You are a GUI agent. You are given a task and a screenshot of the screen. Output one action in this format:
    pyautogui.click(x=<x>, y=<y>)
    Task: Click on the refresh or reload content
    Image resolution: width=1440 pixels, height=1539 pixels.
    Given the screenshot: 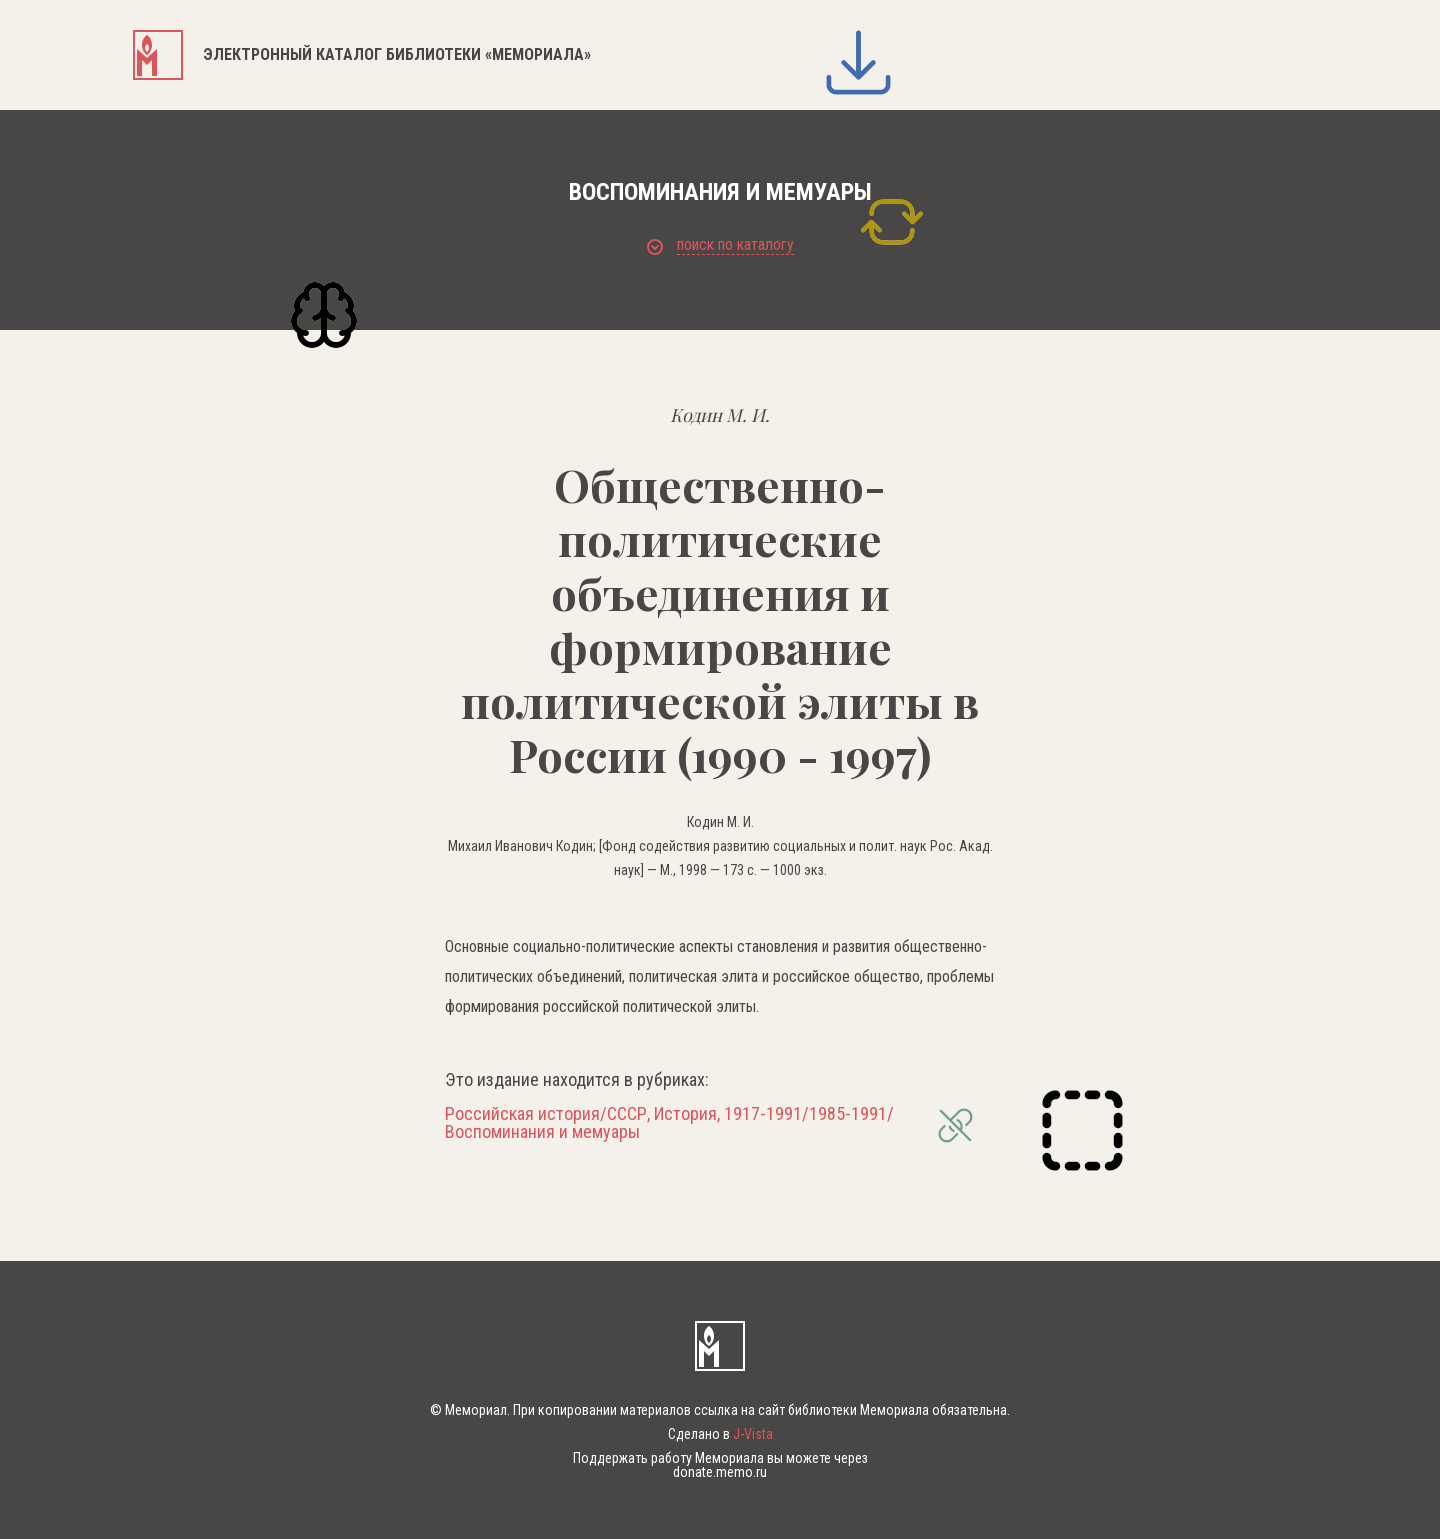 What is the action you would take?
    pyautogui.click(x=892, y=222)
    